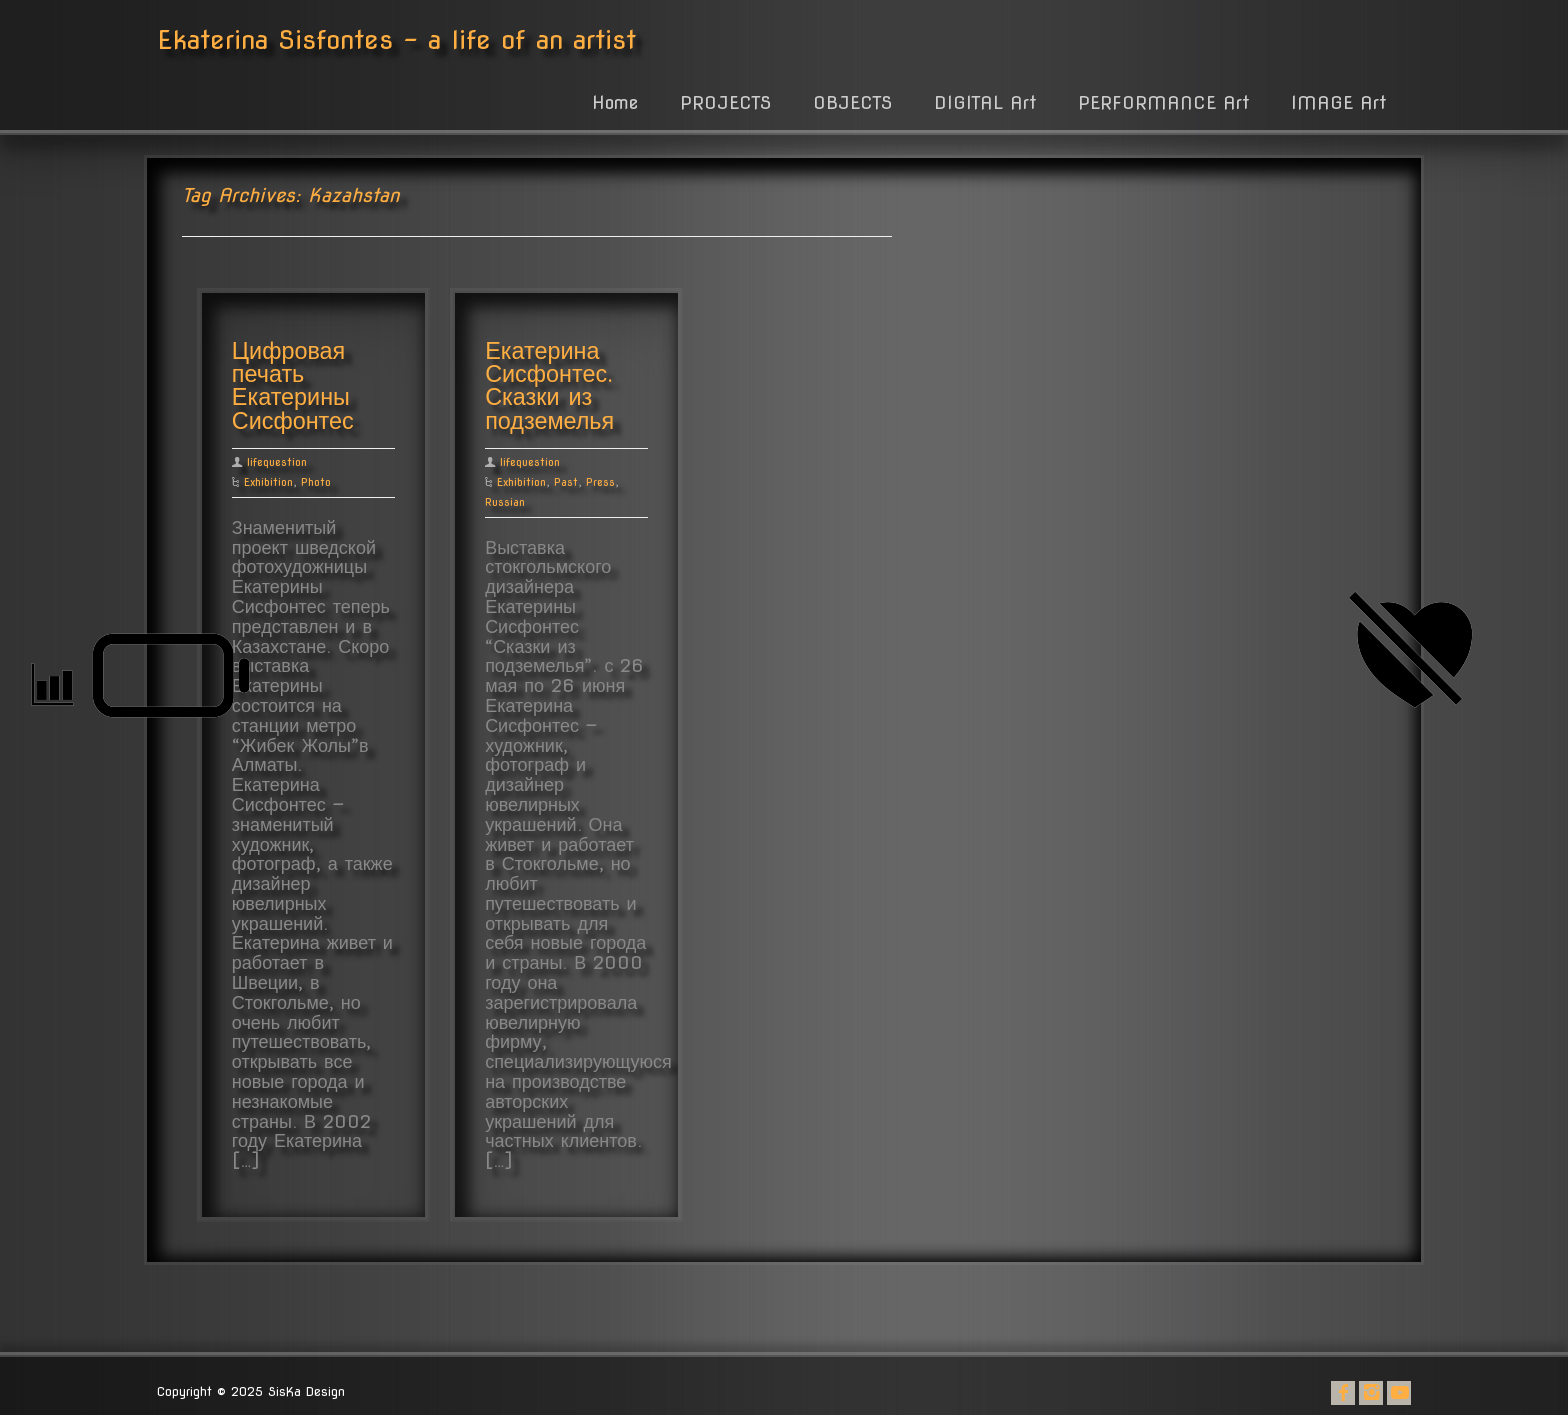 The height and width of the screenshot is (1415, 1568). What do you see at coordinates (171, 675) in the screenshot?
I see `indicates battery is completely drained` at bounding box center [171, 675].